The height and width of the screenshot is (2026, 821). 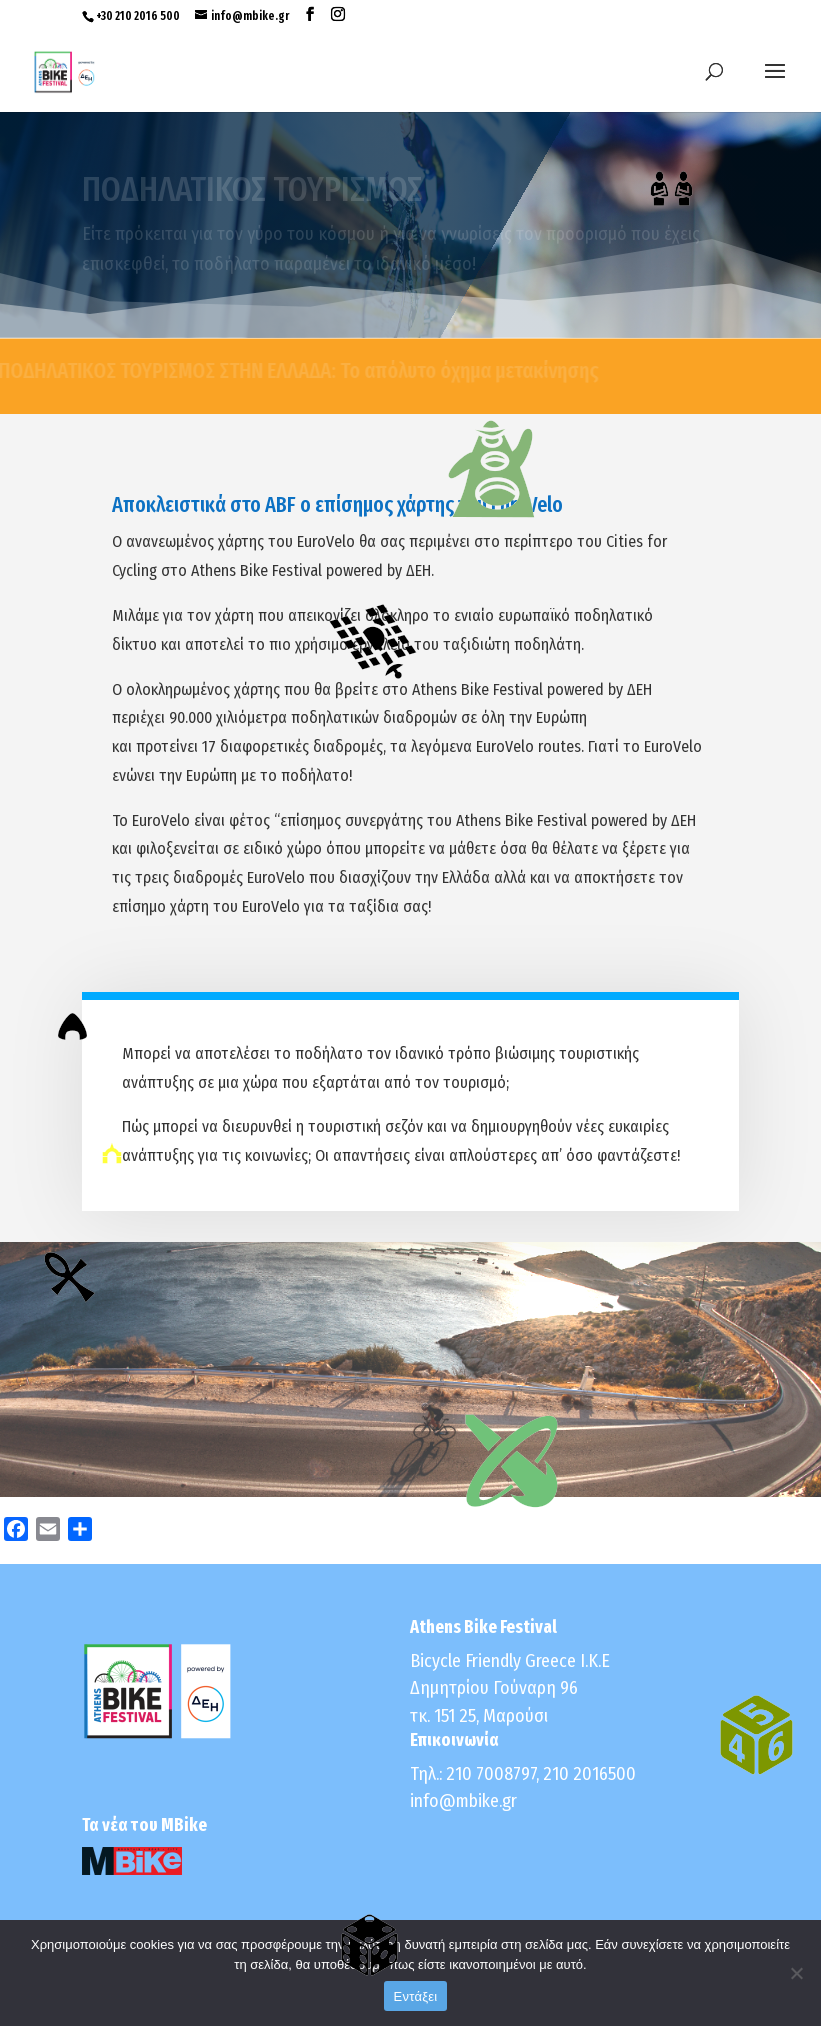 I want to click on activate hyperspeed or boost ability, so click(x=512, y=1461).